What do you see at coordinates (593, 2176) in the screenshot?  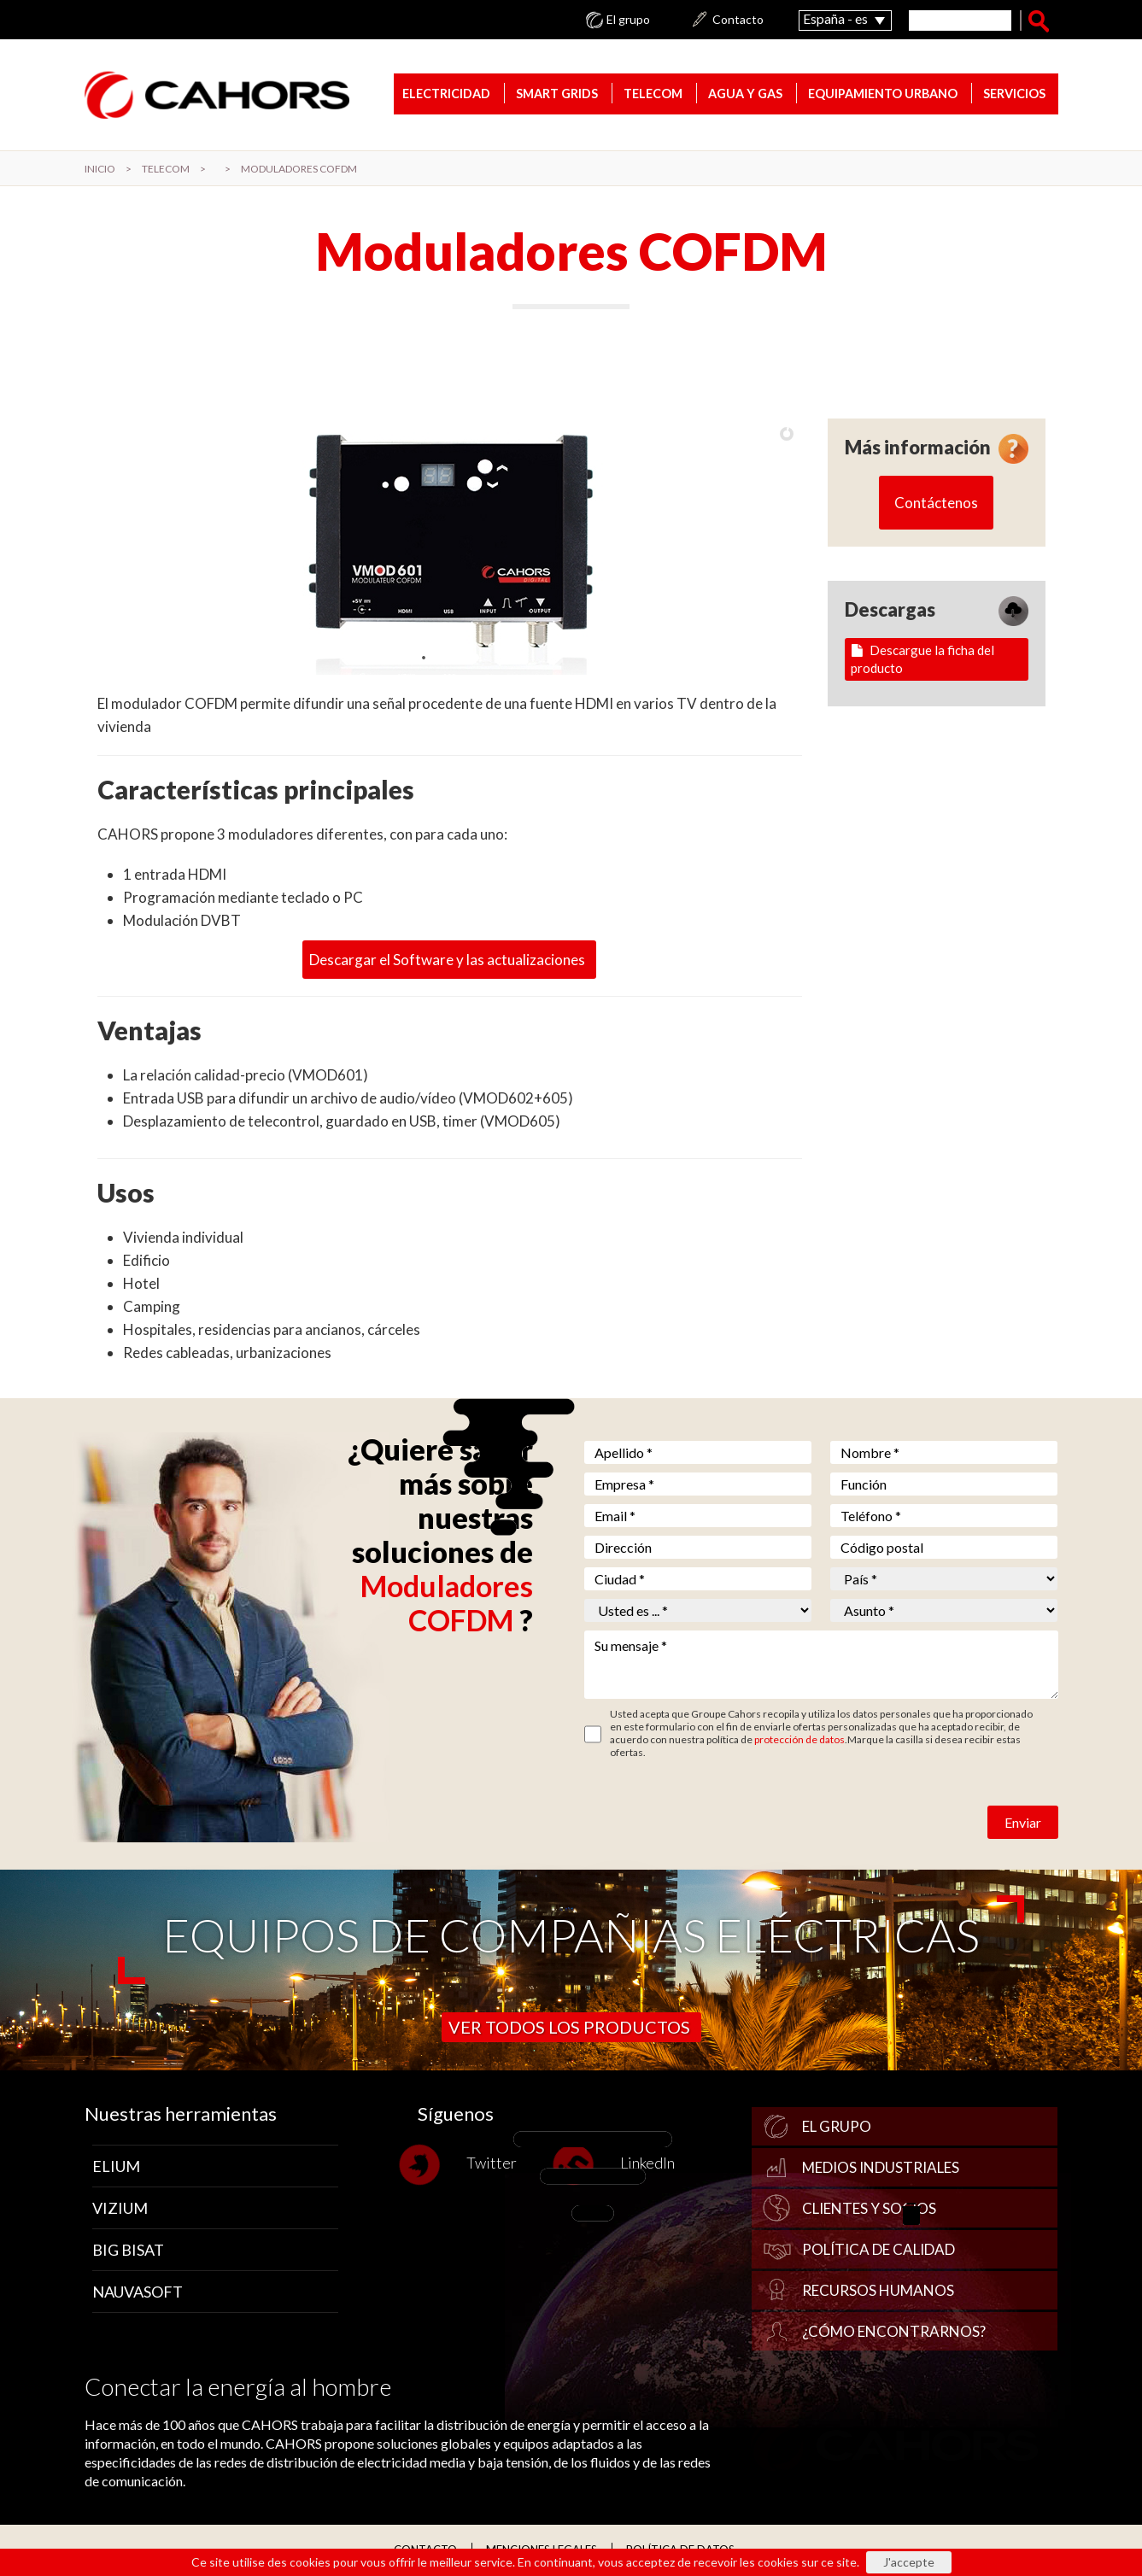 I see `filter or sort list items` at bounding box center [593, 2176].